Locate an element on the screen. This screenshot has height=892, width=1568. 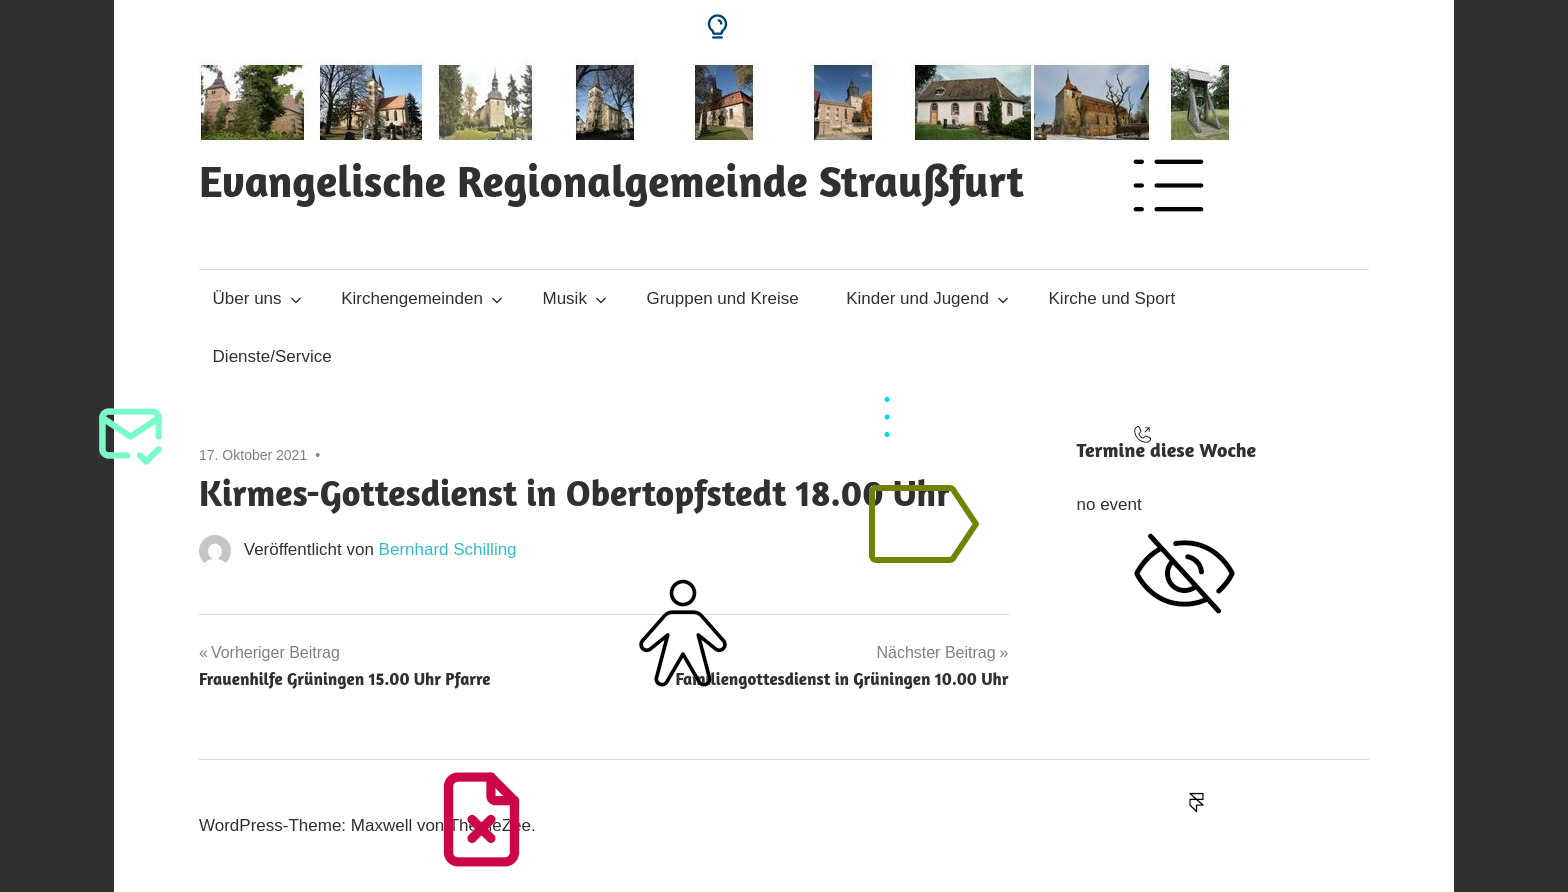
view your profile is located at coordinates (683, 635).